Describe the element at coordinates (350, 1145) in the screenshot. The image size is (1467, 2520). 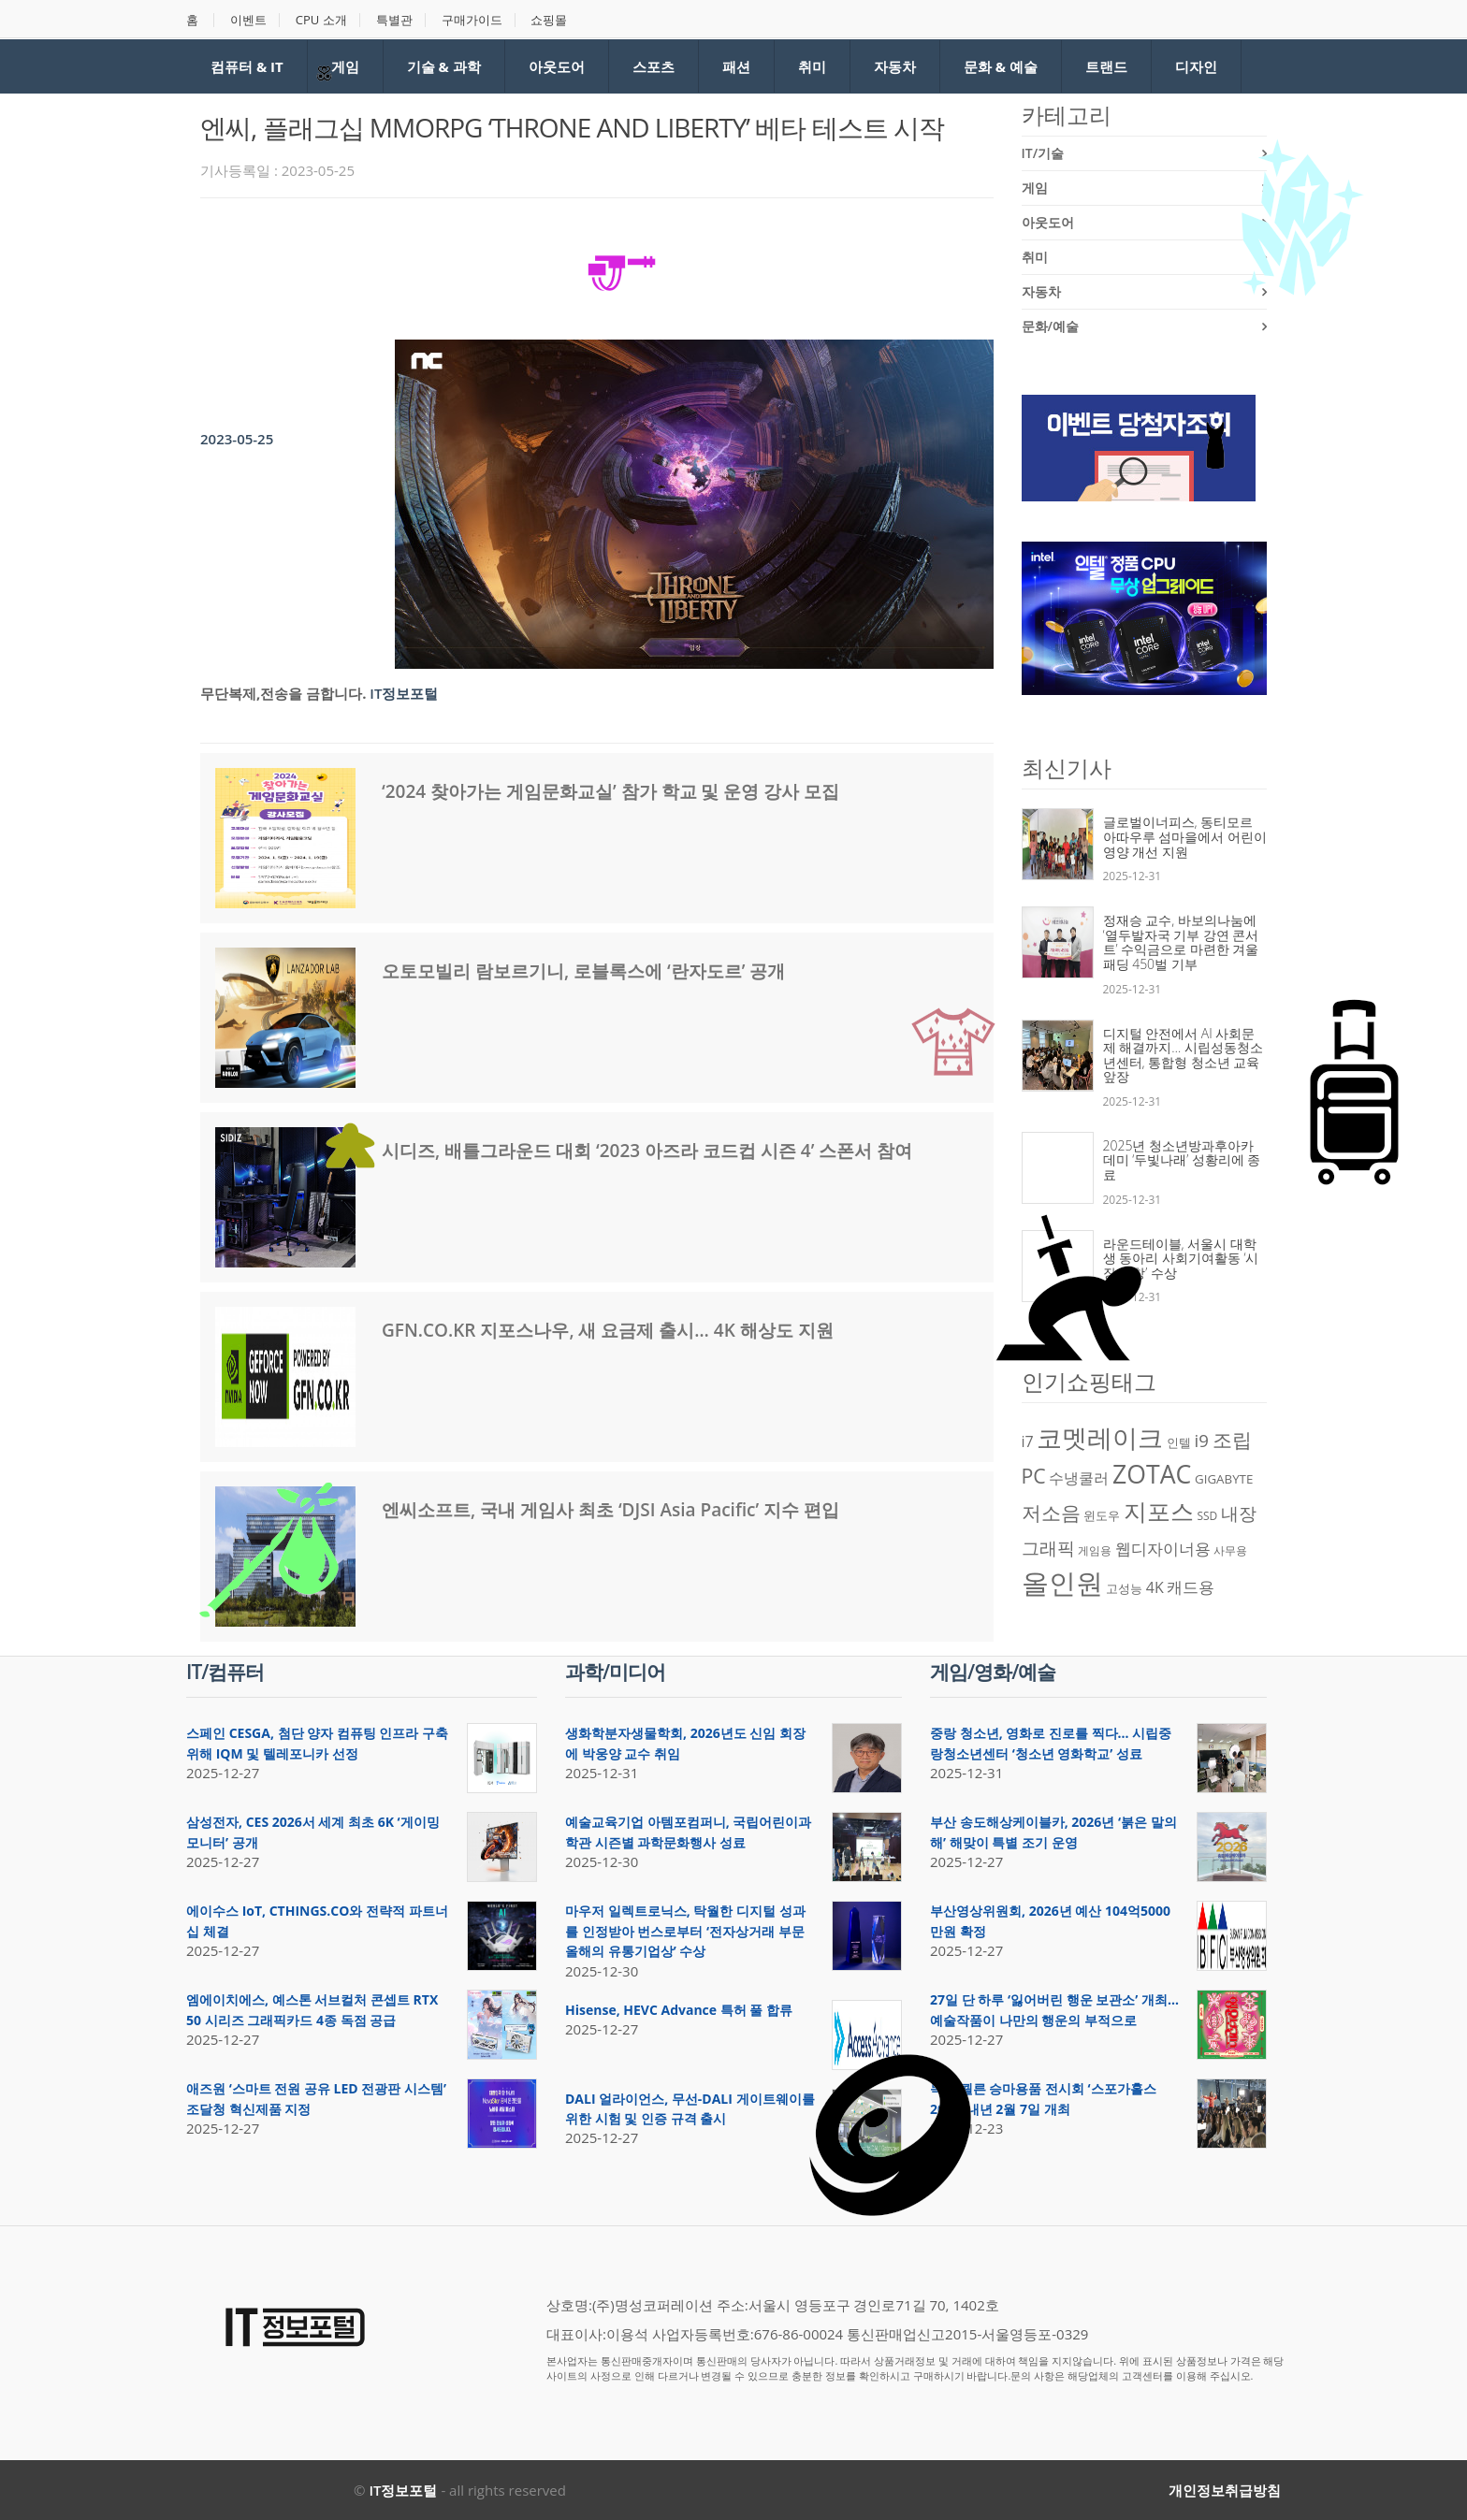
I see `access player profile or avatar settings` at that location.